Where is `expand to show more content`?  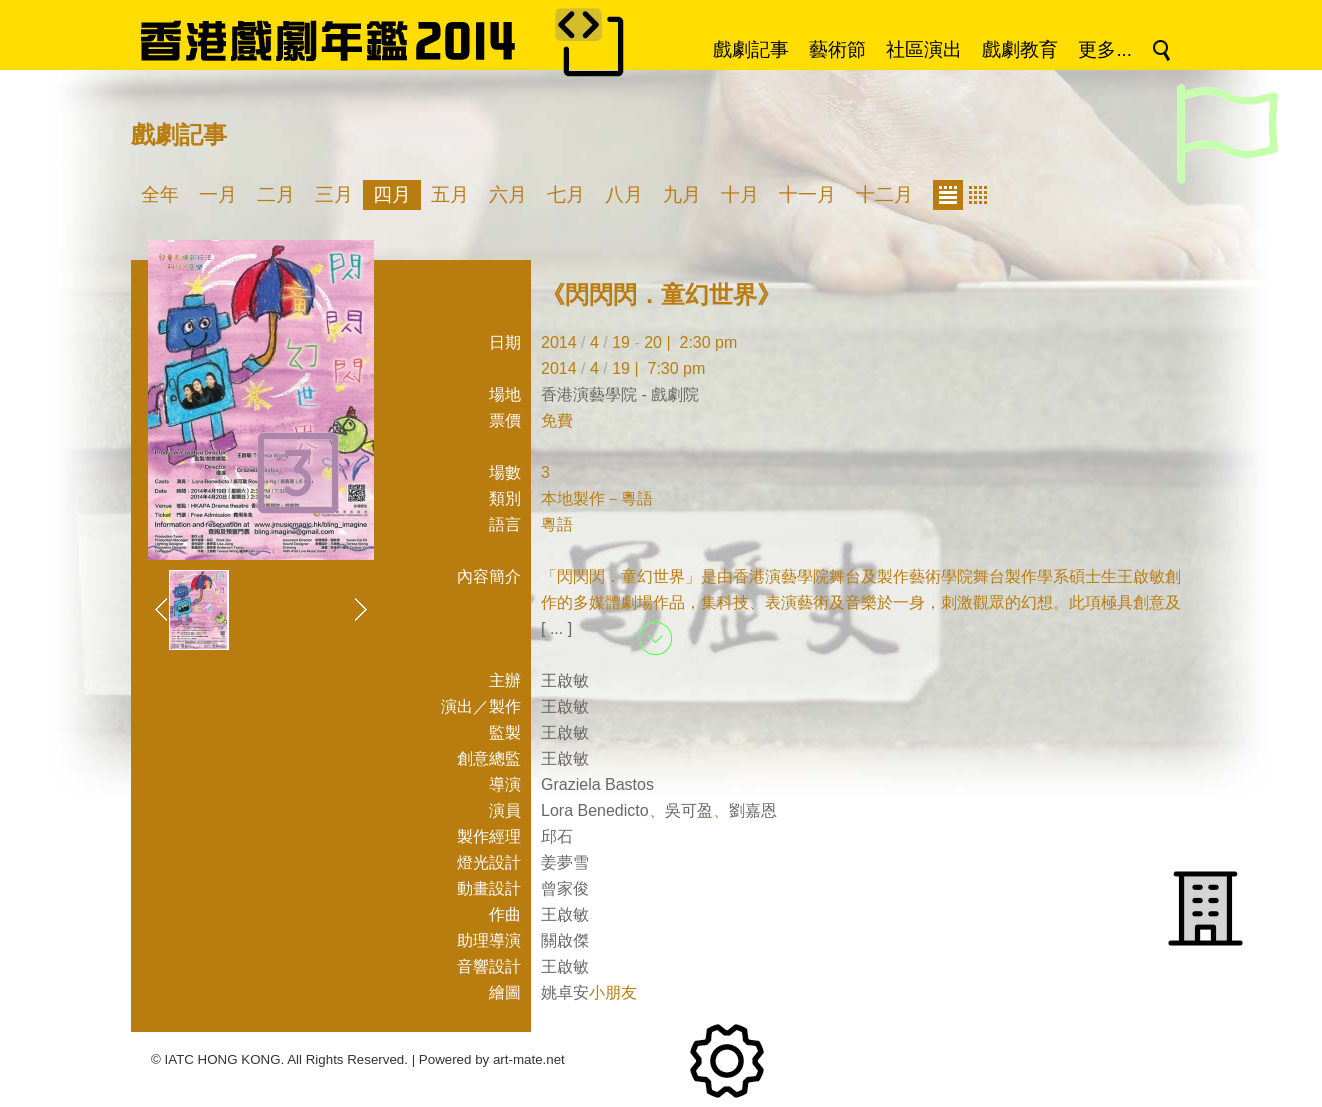 expand to show more content is located at coordinates (655, 638).